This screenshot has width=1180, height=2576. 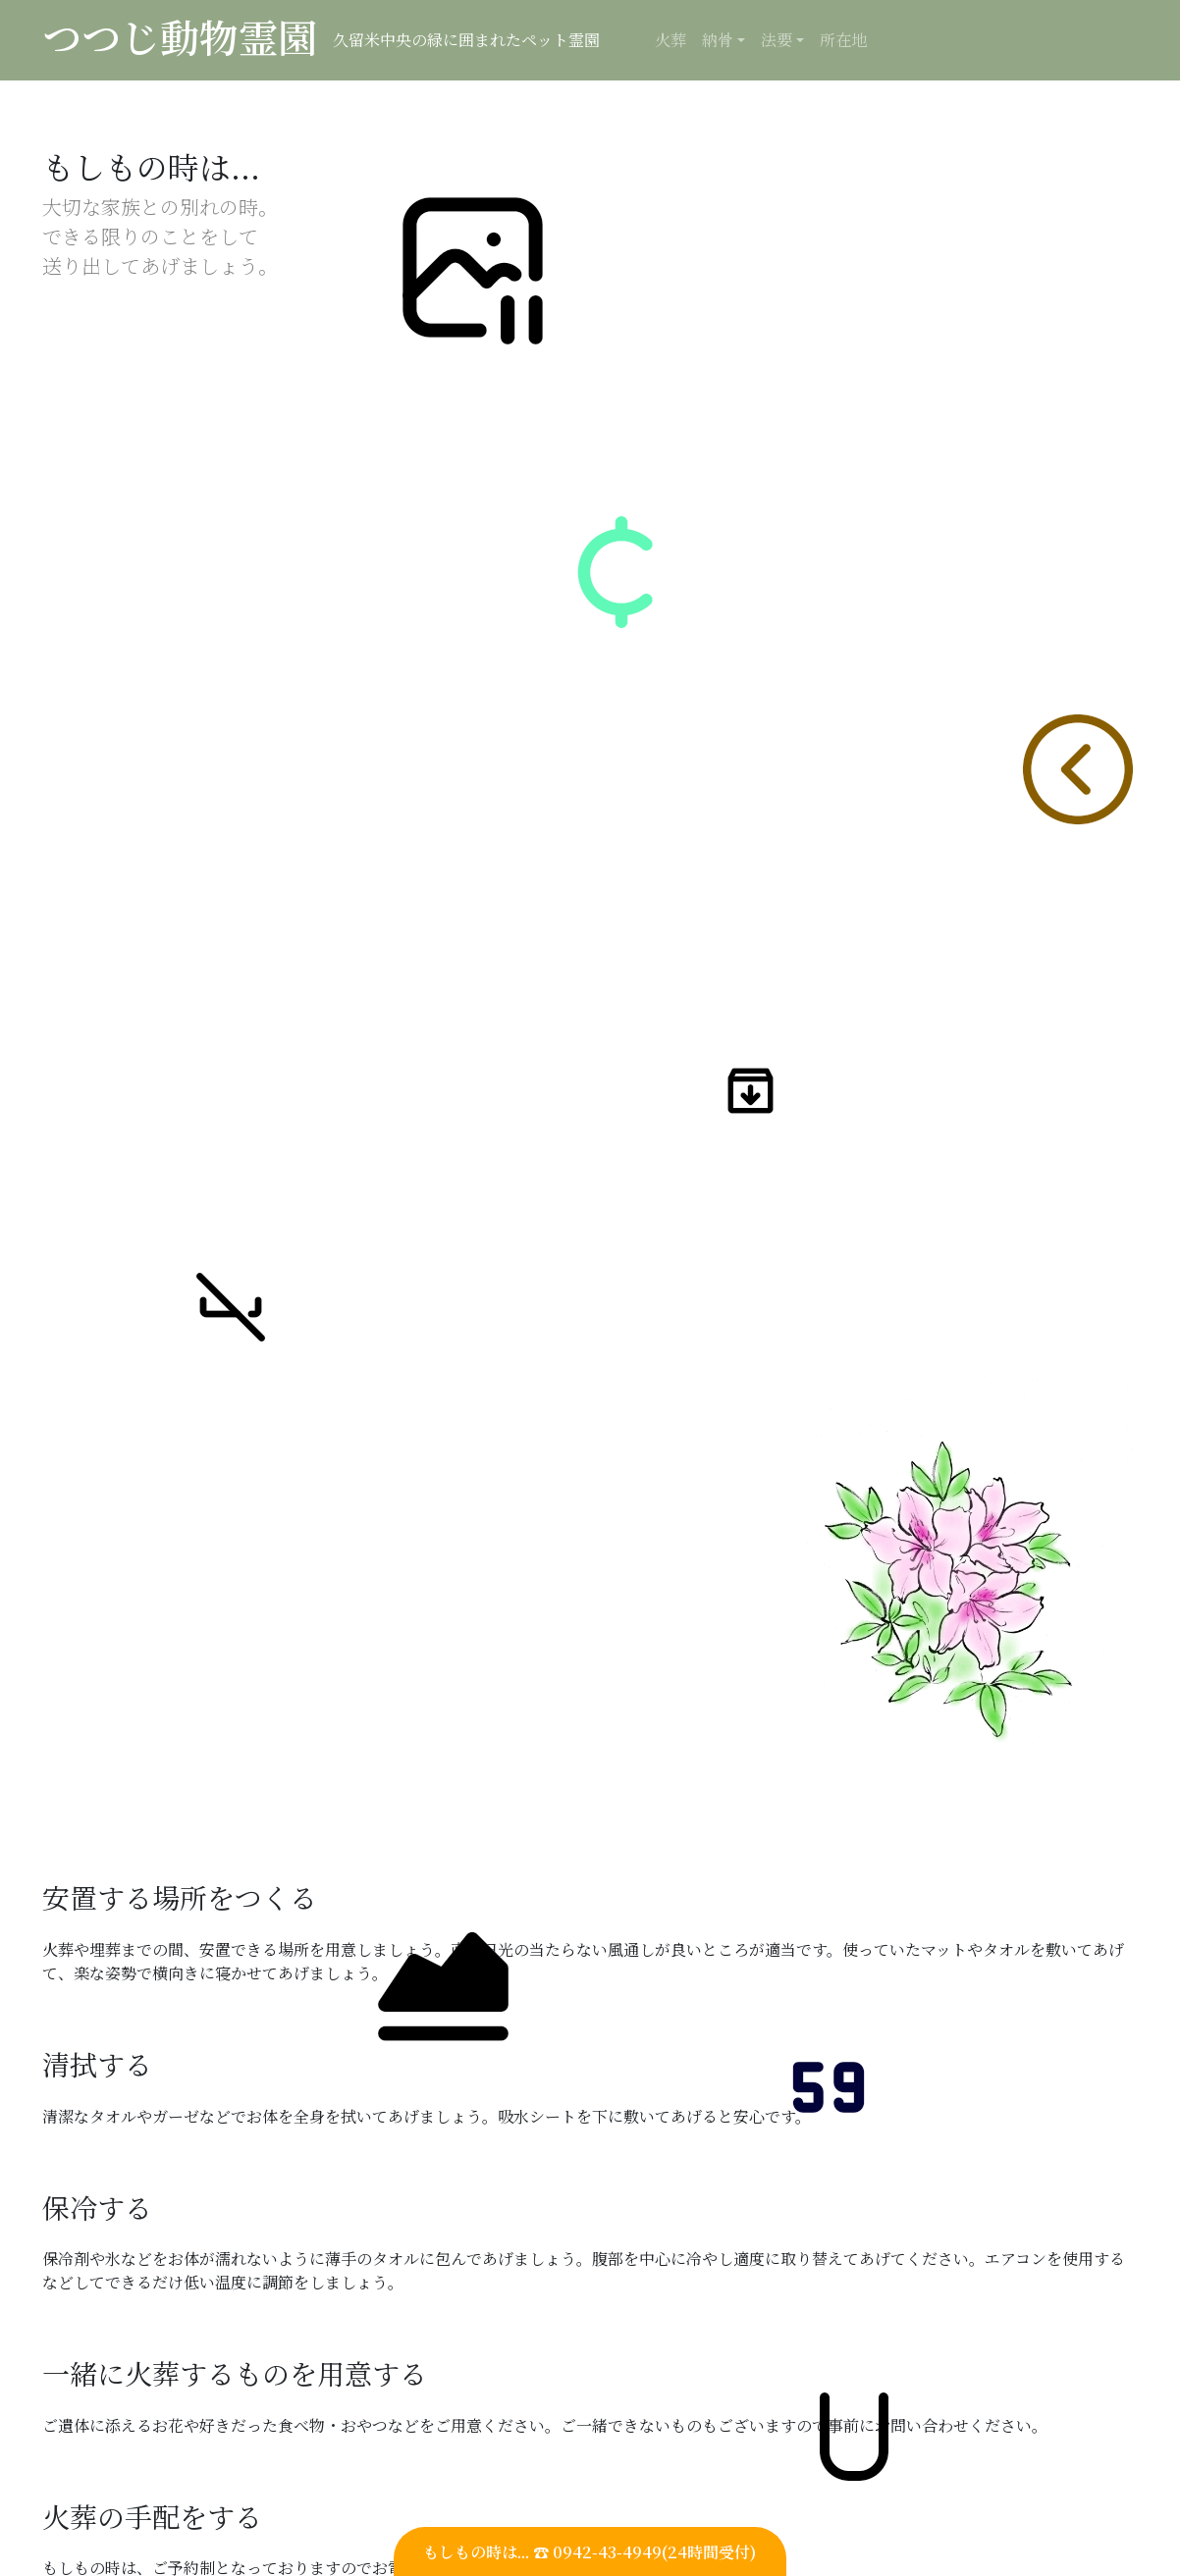 I want to click on represents the letter U in text or keyboard input, so click(x=854, y=2437).